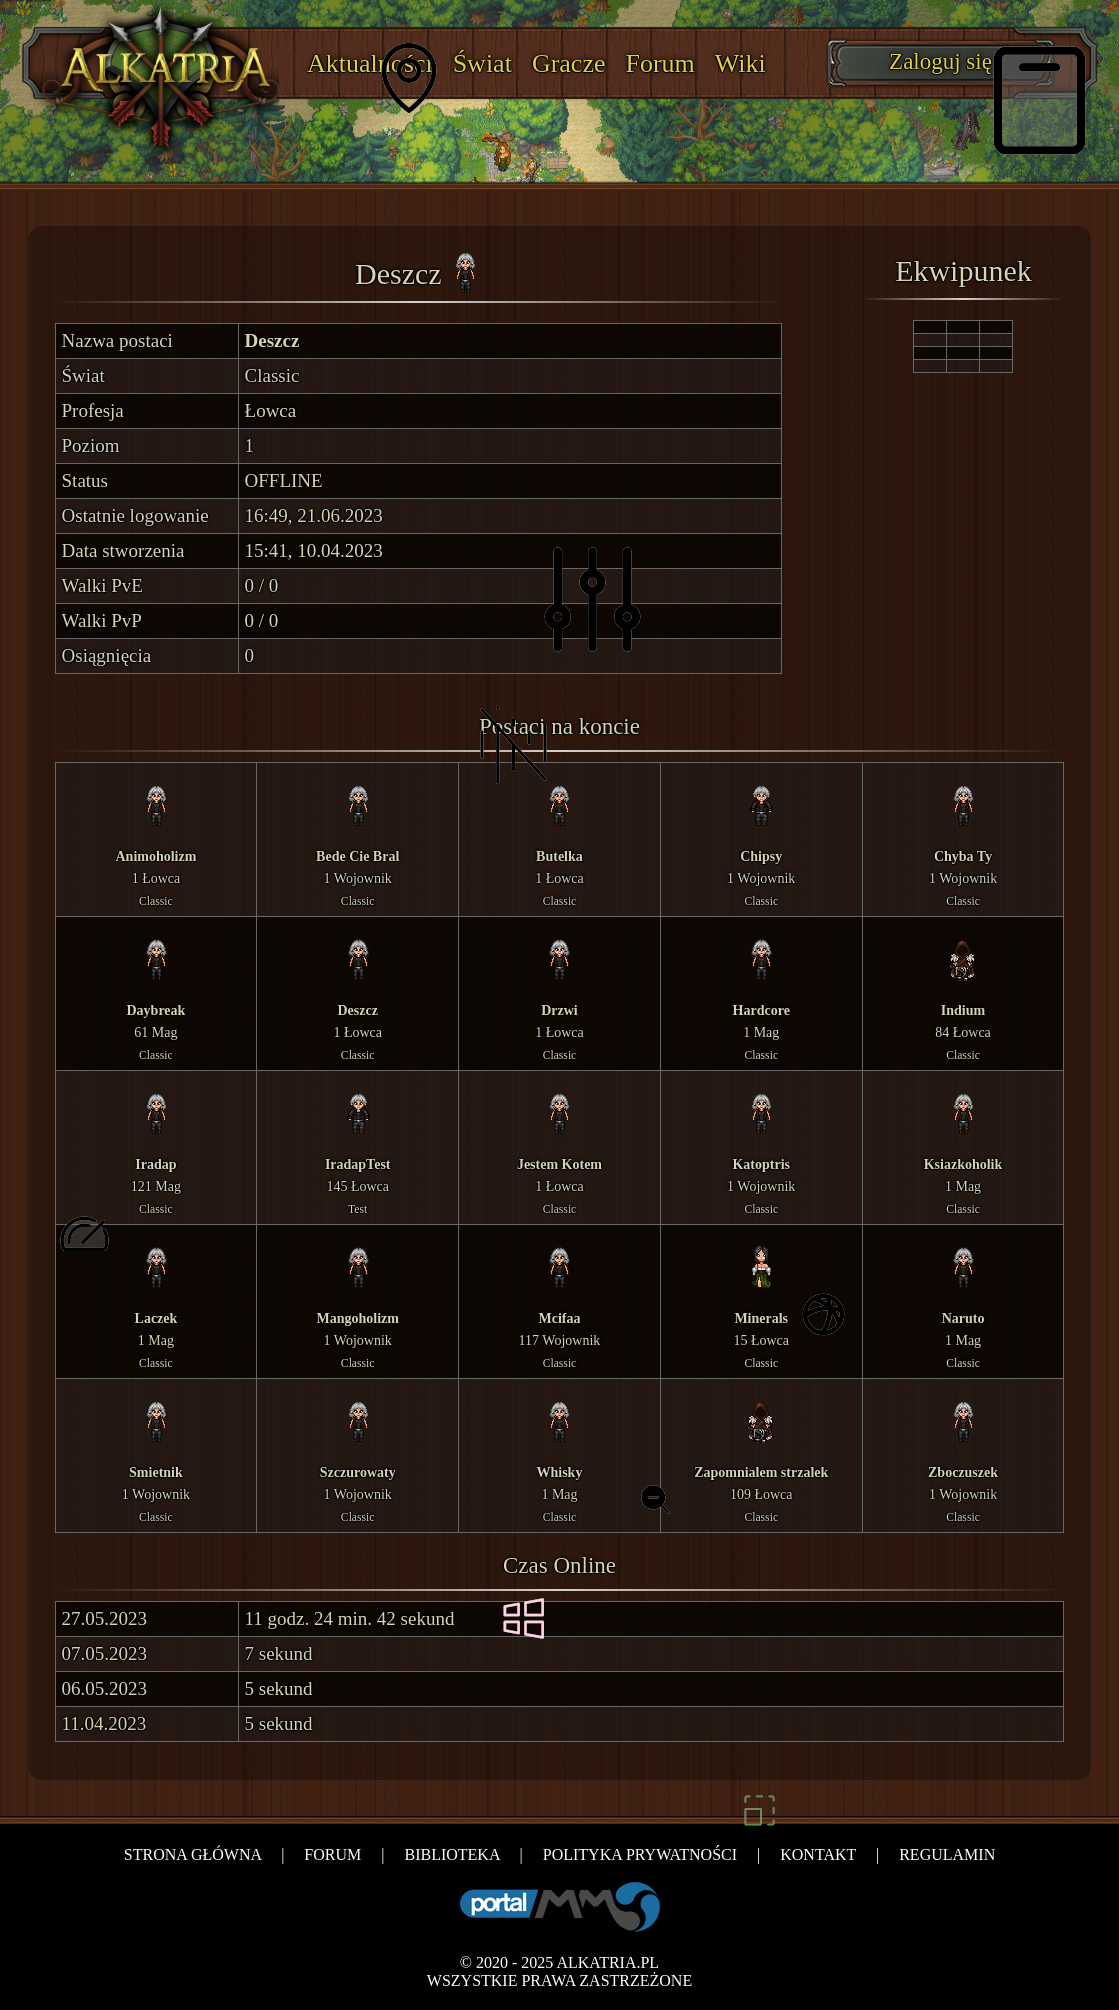  Describe the element at coordinates (525, 1618) in the screenshot. I see `open windows start menu` at that location.